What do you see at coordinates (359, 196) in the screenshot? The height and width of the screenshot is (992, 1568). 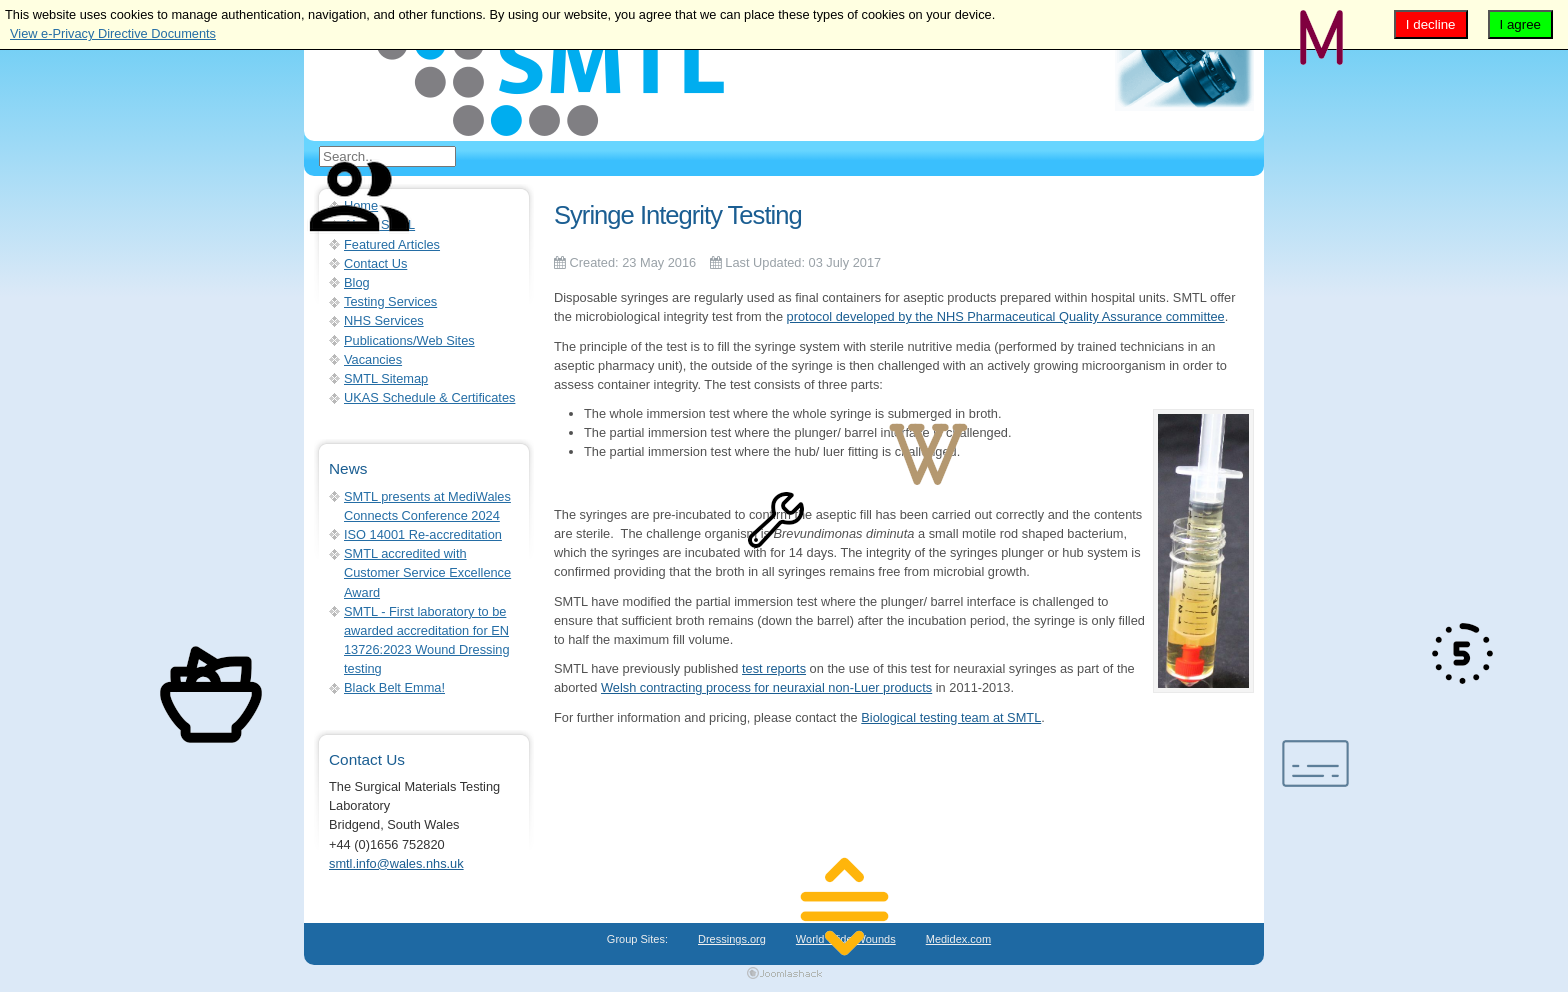 I see `view group members` at bounding box center [359, 196].